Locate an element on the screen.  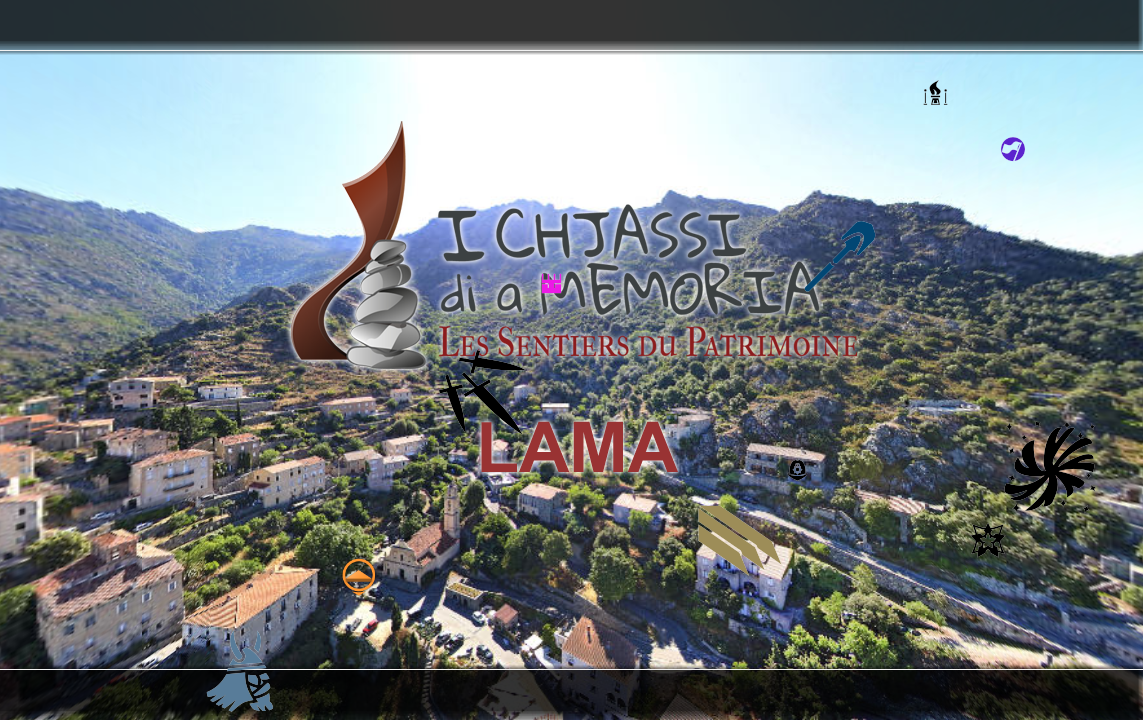
decorative emblem or badge element is located at coordinates (988, 540).